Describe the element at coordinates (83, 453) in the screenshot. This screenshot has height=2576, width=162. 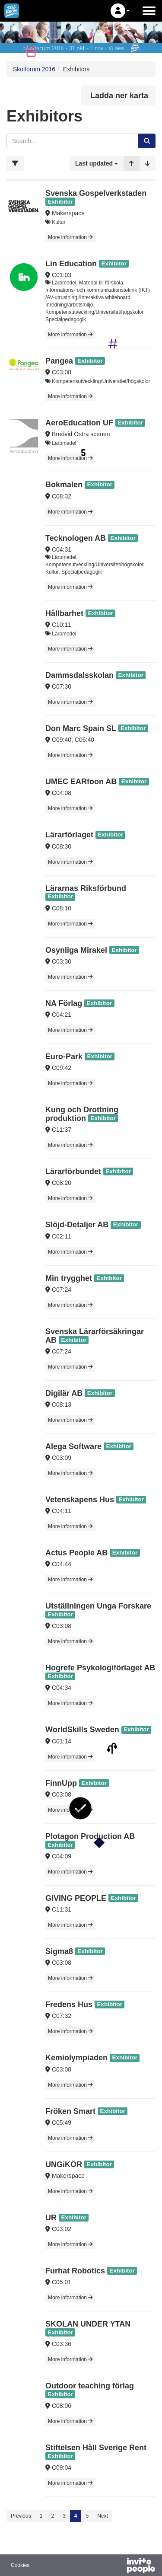
I see `indicates step 5 in a multi-step process` at that location.